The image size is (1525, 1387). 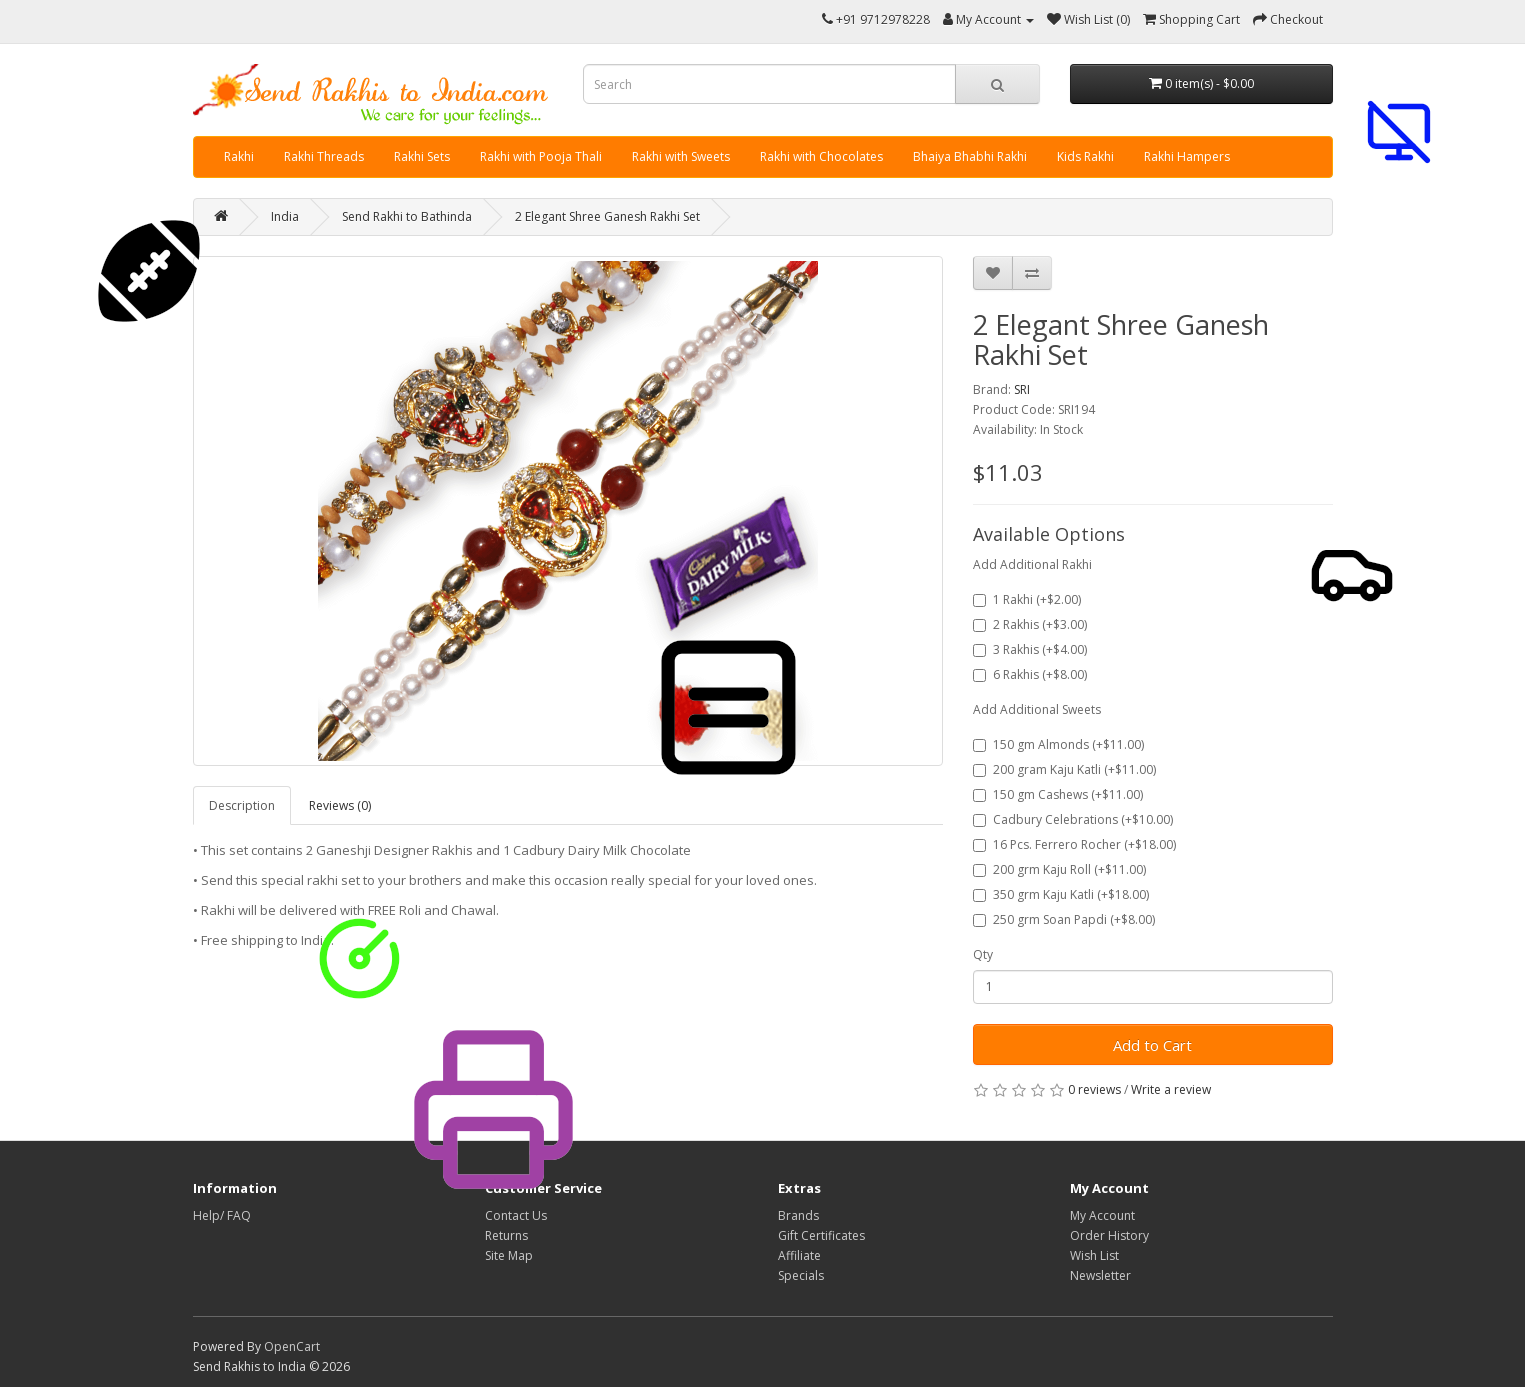 I want to click on access vehicle or driving settings, so click(x=1352, y=572).